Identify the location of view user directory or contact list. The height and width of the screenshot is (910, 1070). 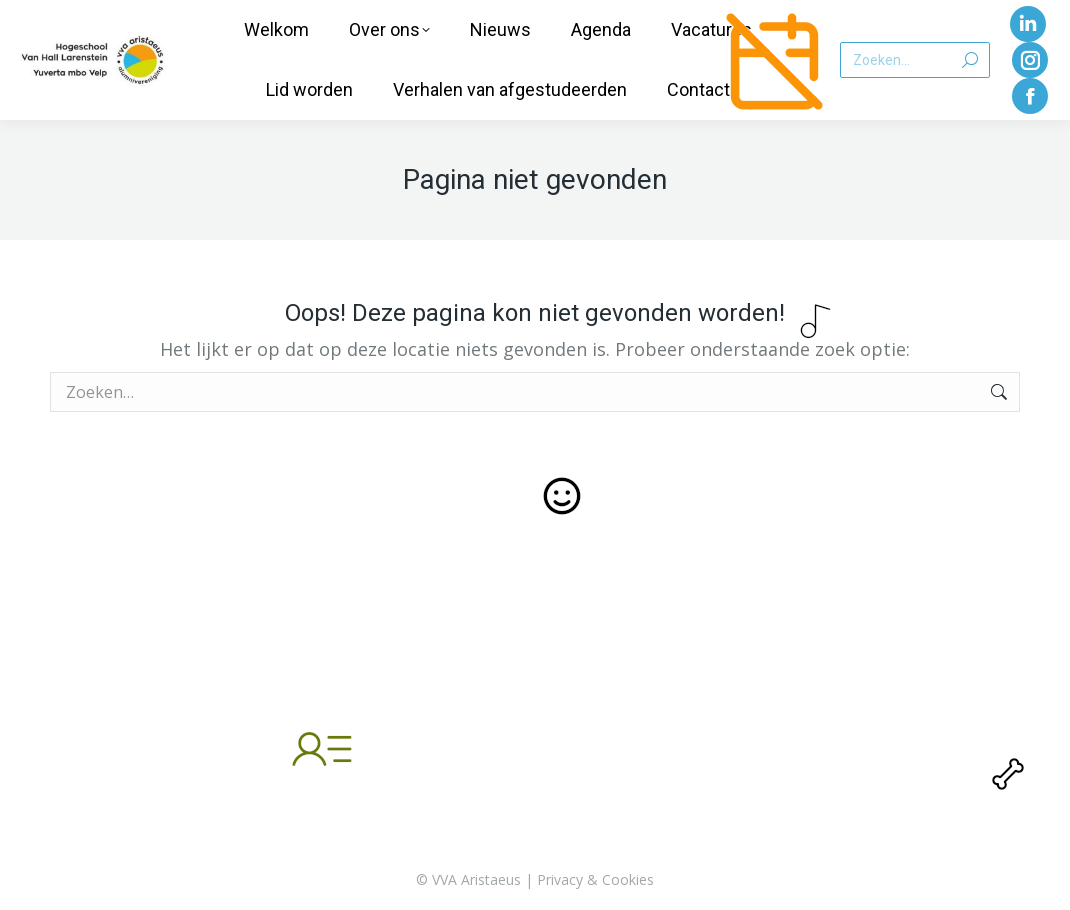
(321, 749).